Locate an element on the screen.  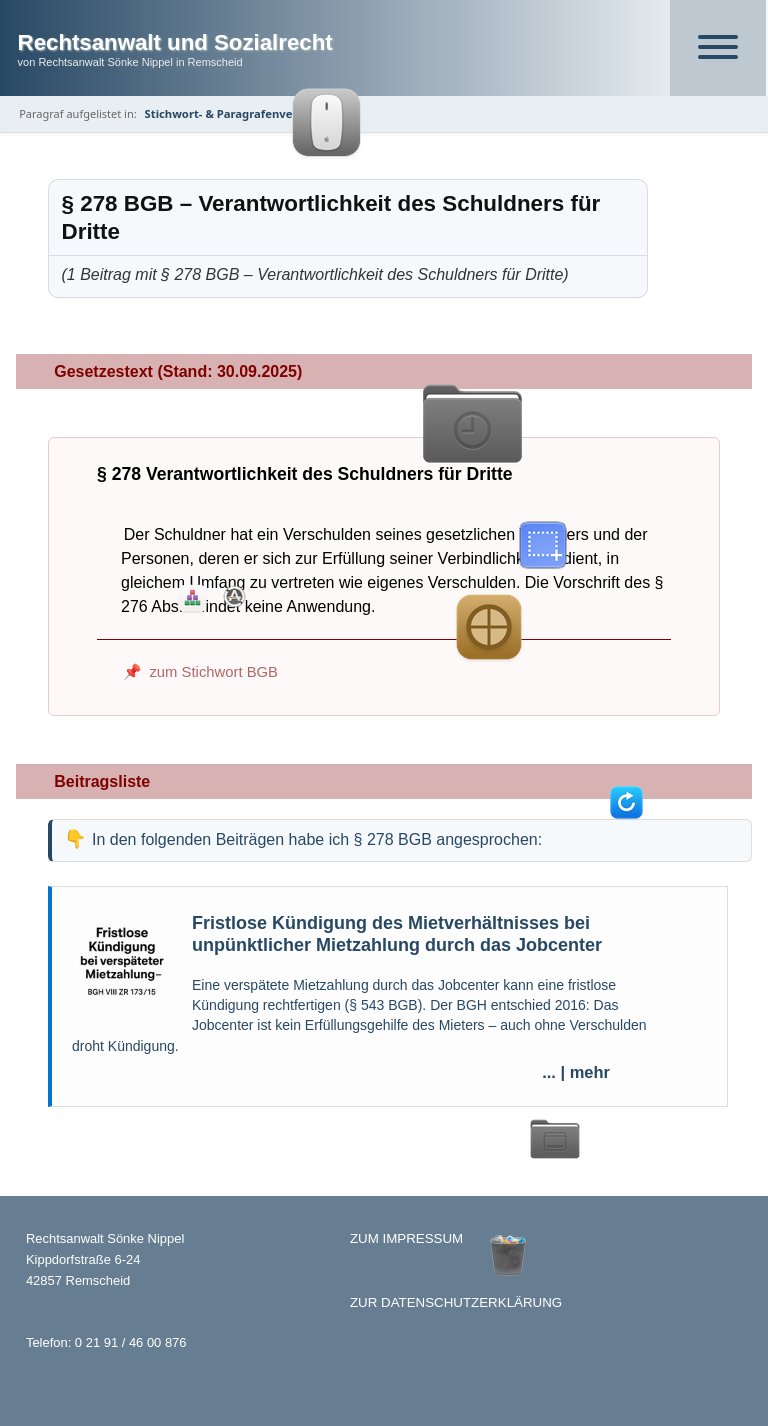
restart the system or application is located at coordinates (626, 802).